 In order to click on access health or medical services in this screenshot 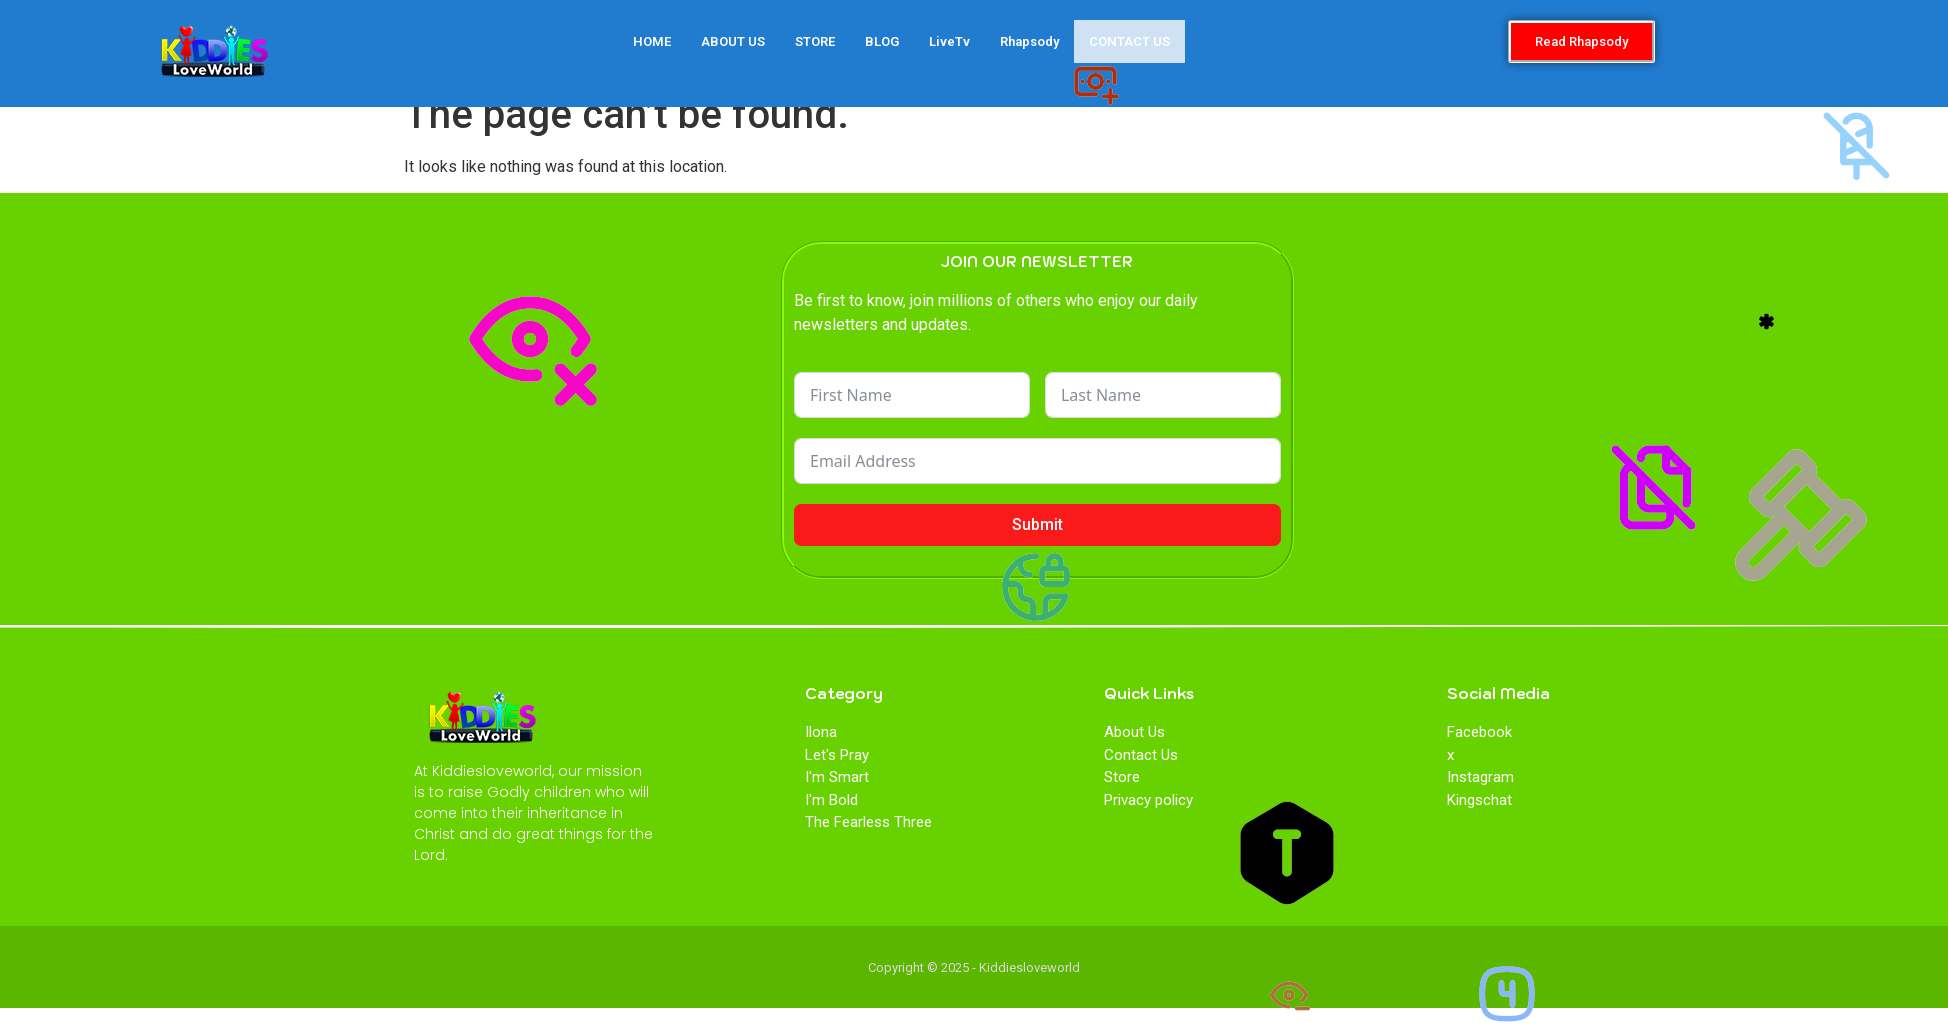, I will do `click(1766, 321)`.